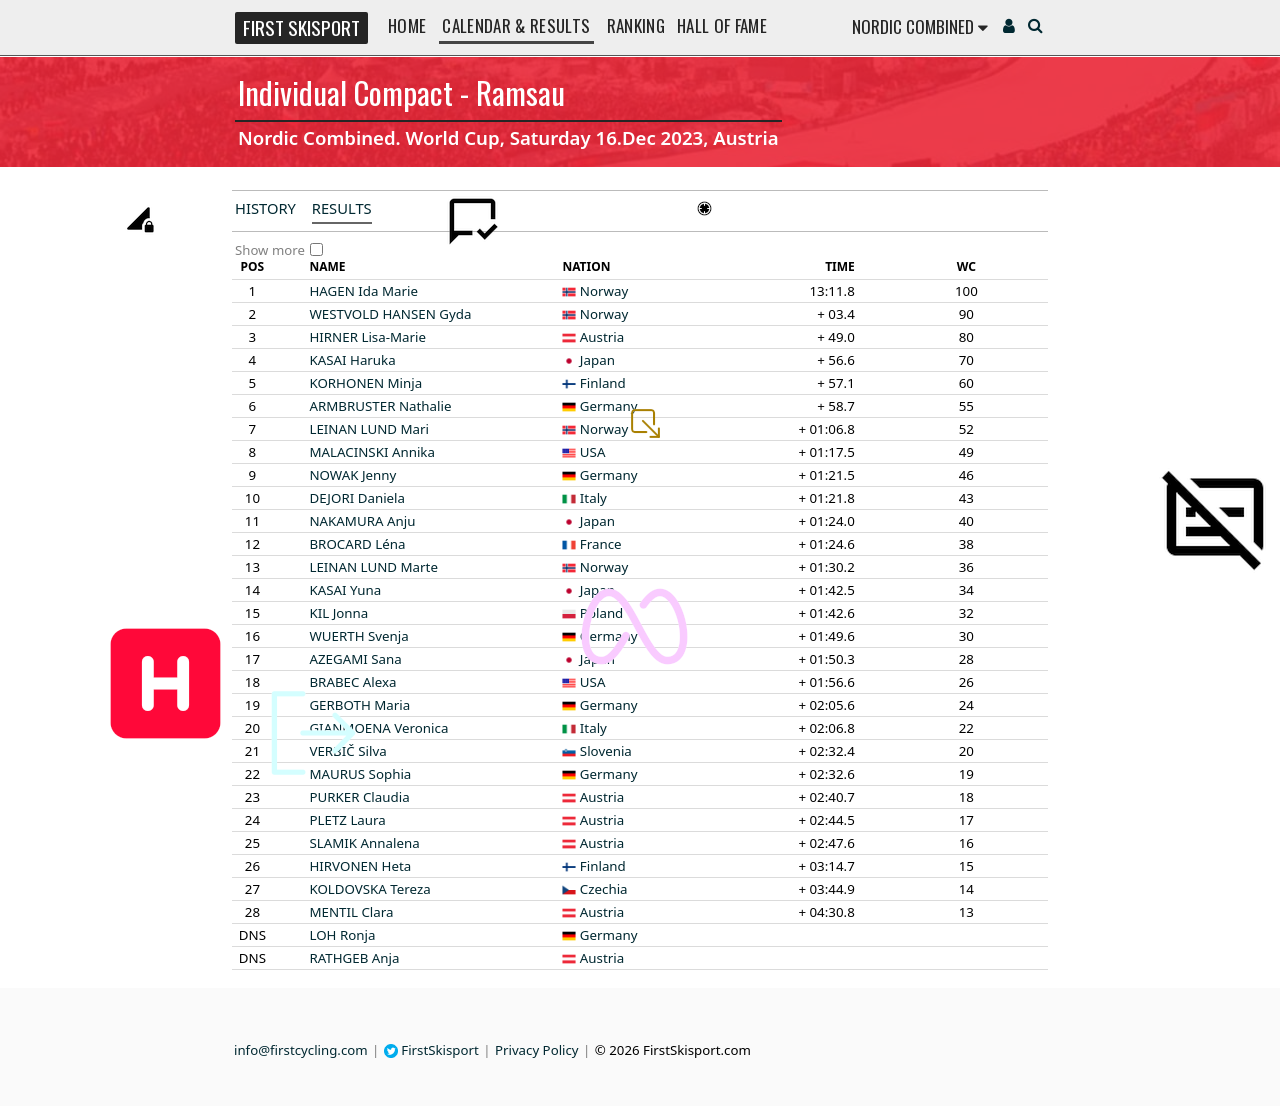  Describe the element at coordinates (1215, 517) in the screenshot. I see `turn off subtitles or closed captions` at that location.